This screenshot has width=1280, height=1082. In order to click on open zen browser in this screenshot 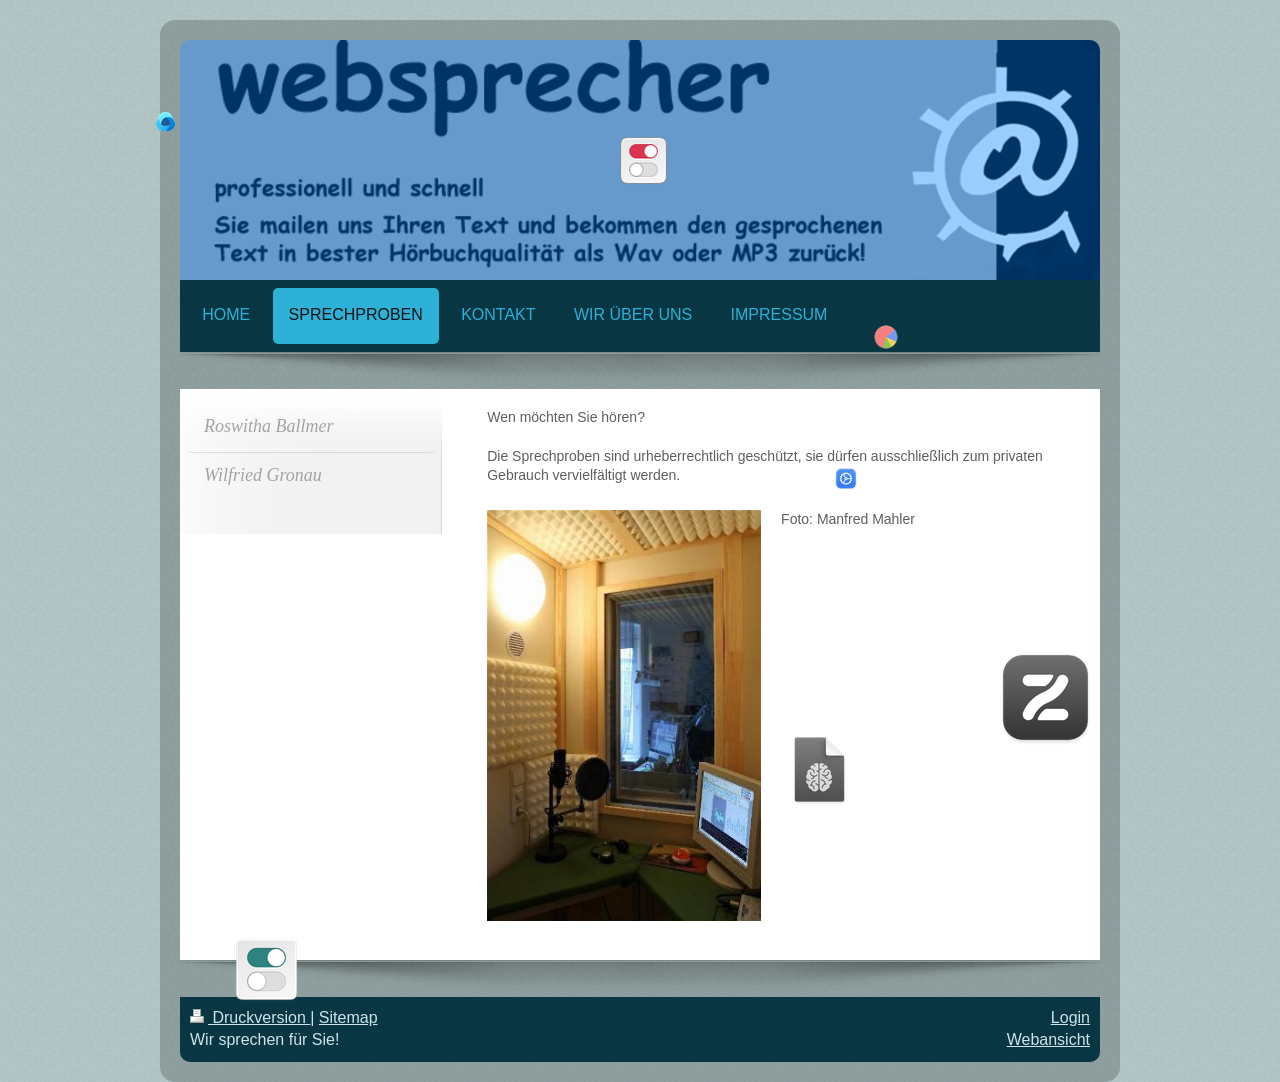, I will do `click(1045, 697)`.